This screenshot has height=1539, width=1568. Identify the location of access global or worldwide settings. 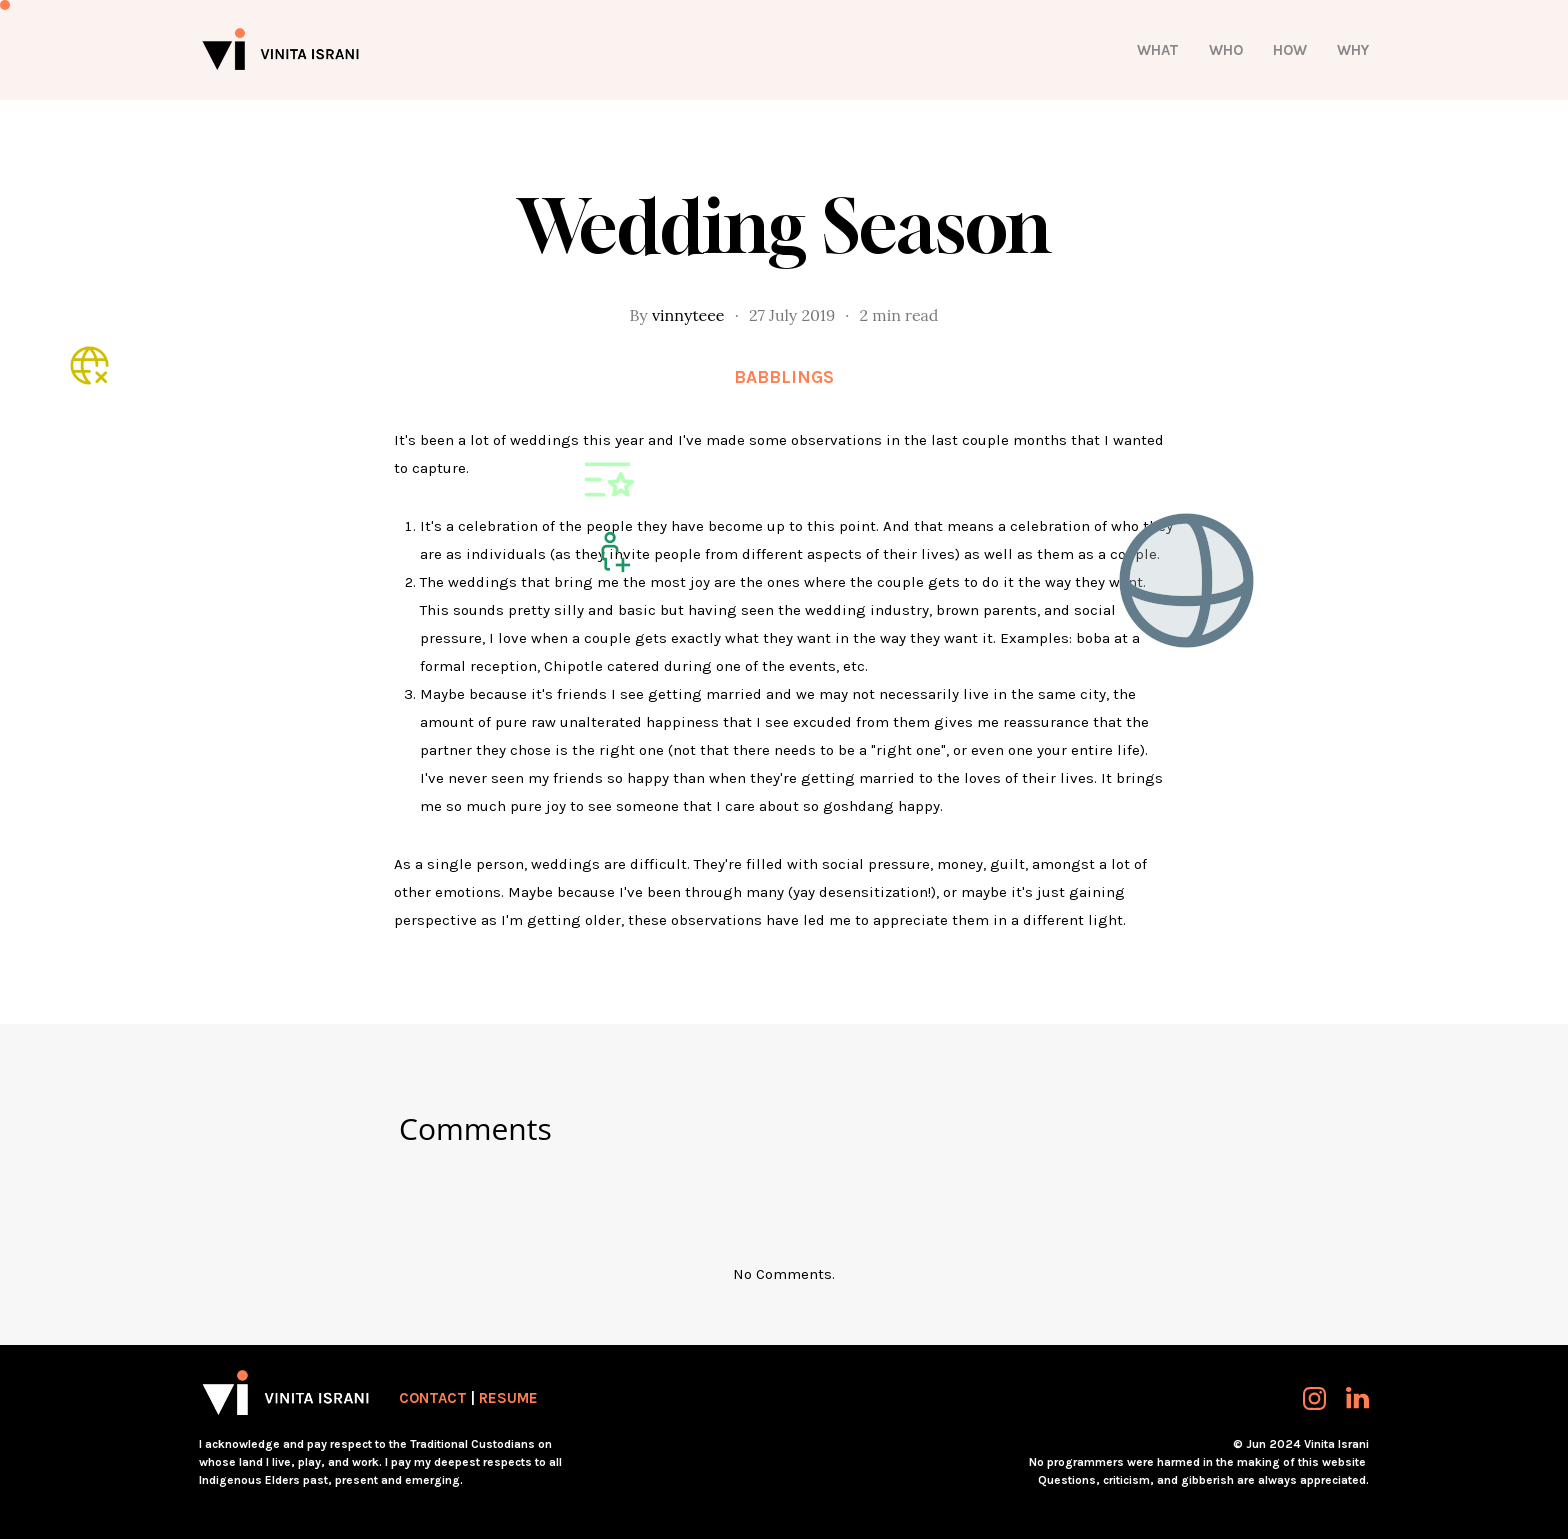
(1186, 580).